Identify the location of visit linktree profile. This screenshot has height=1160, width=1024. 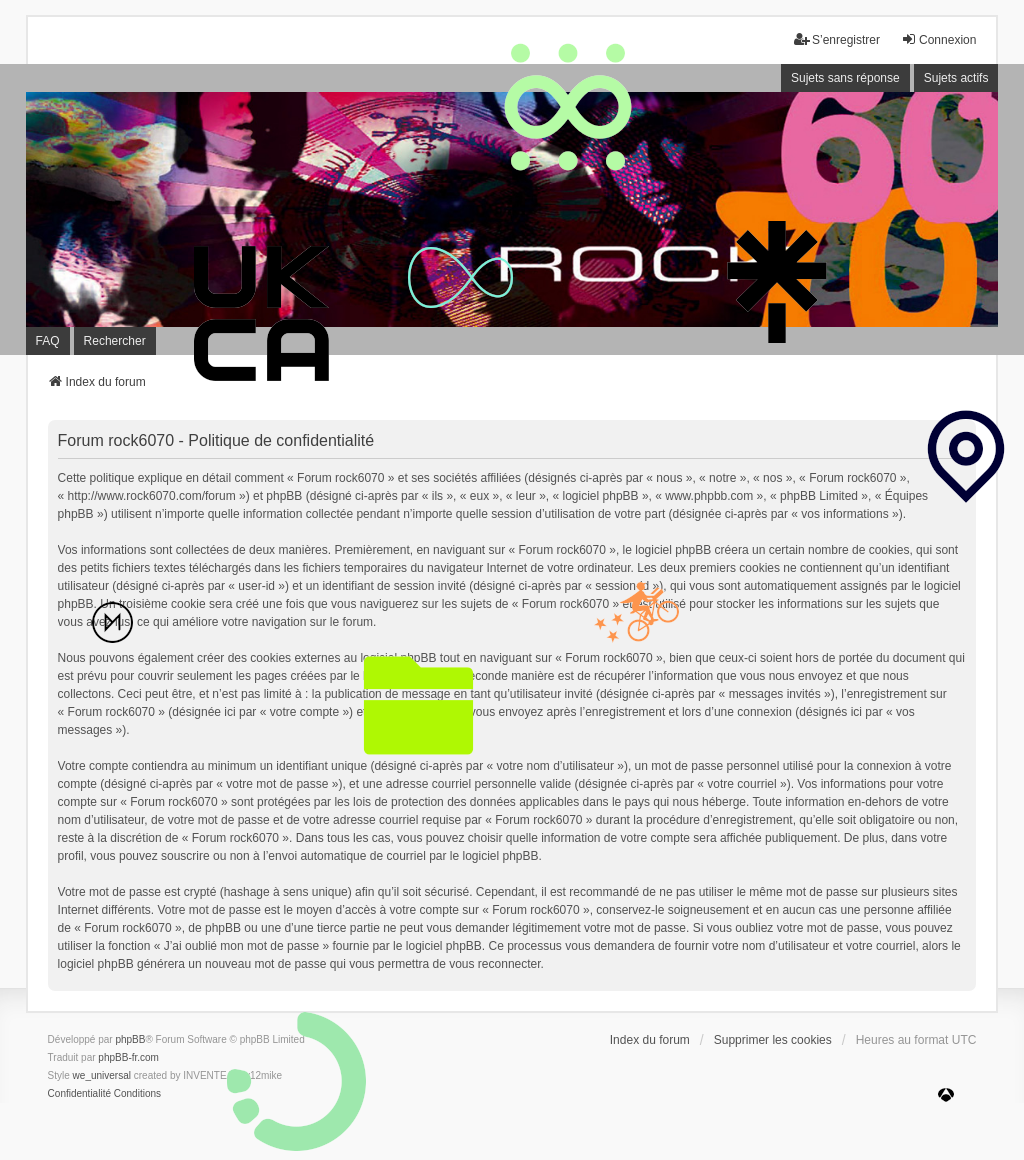
(777, 282).